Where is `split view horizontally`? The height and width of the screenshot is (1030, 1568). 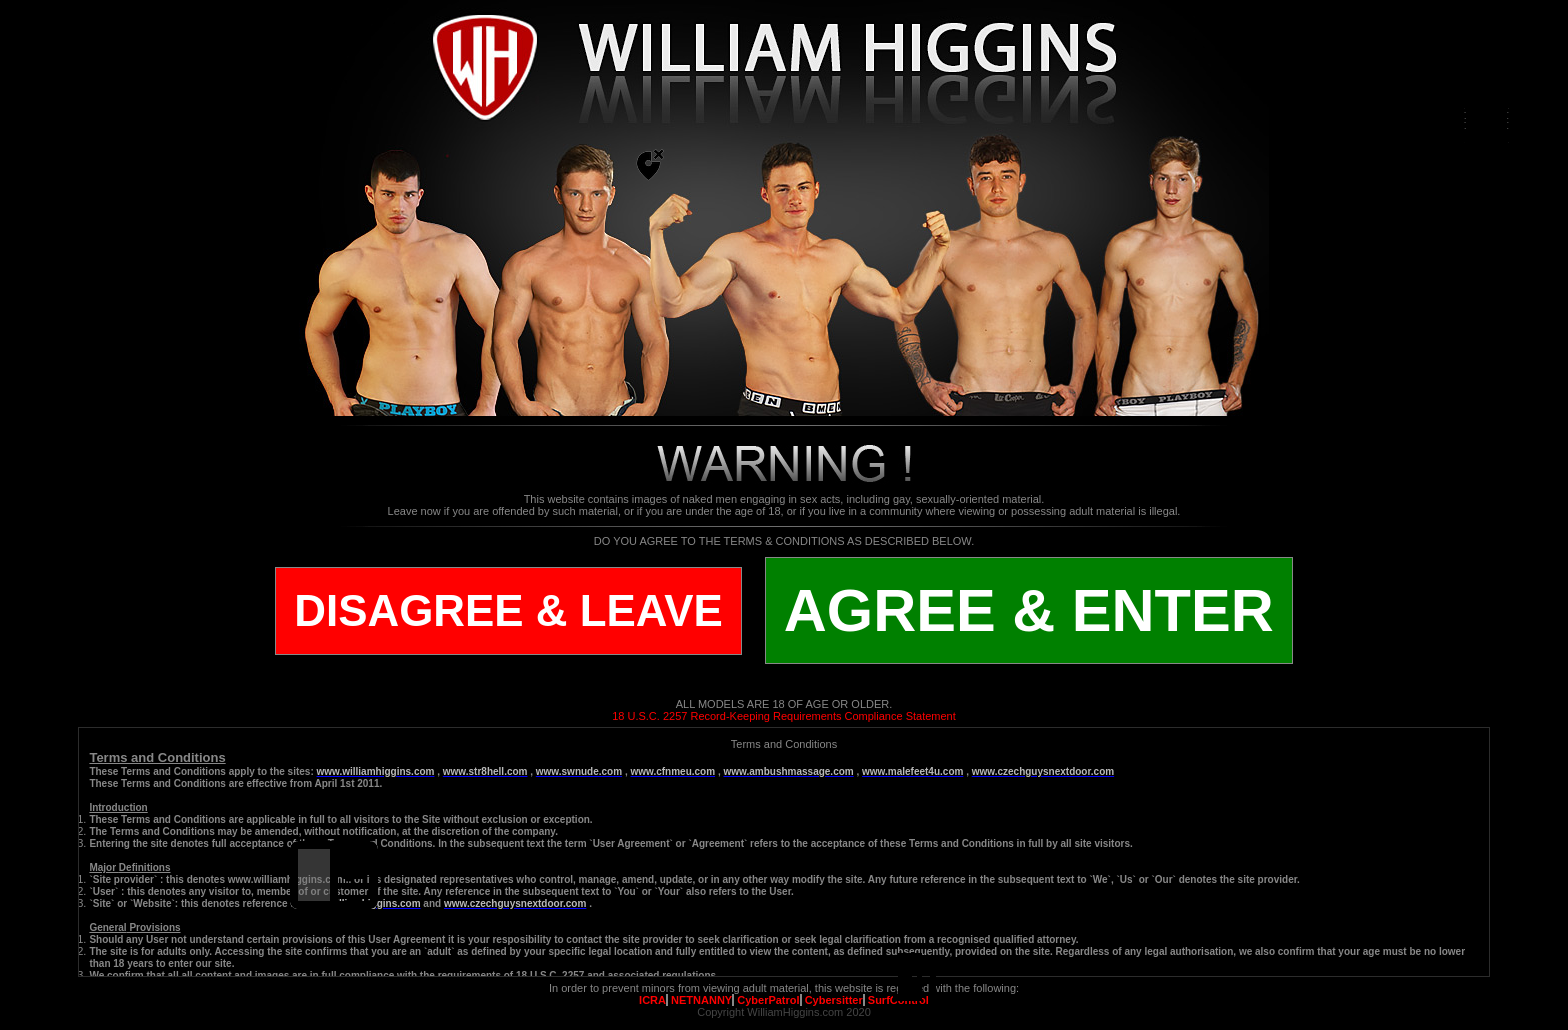 split view horizontally is located at coordinates (1486, 125).